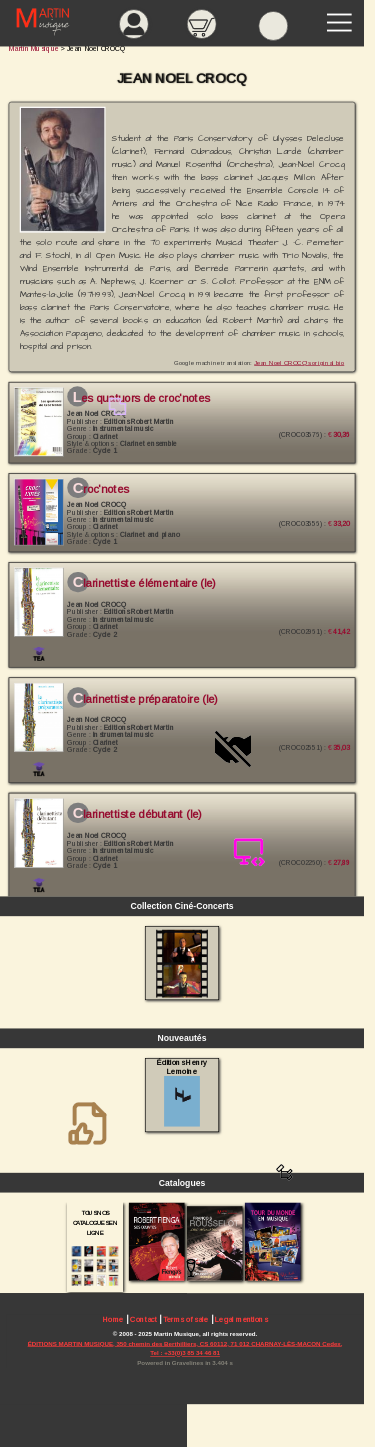 This screenshot has width=375, height=1447. Describe the element at coordinates (284, 1172) in the screenshot. I see `indicates a class definition in code` at that location.